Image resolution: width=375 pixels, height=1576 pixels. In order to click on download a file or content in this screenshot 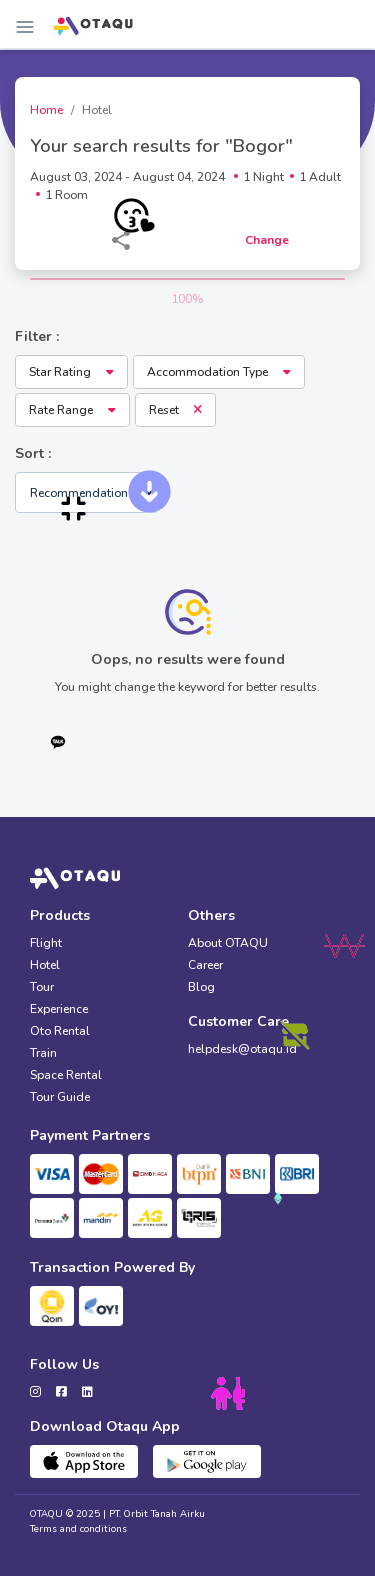, I will do `click(149, 491)`.